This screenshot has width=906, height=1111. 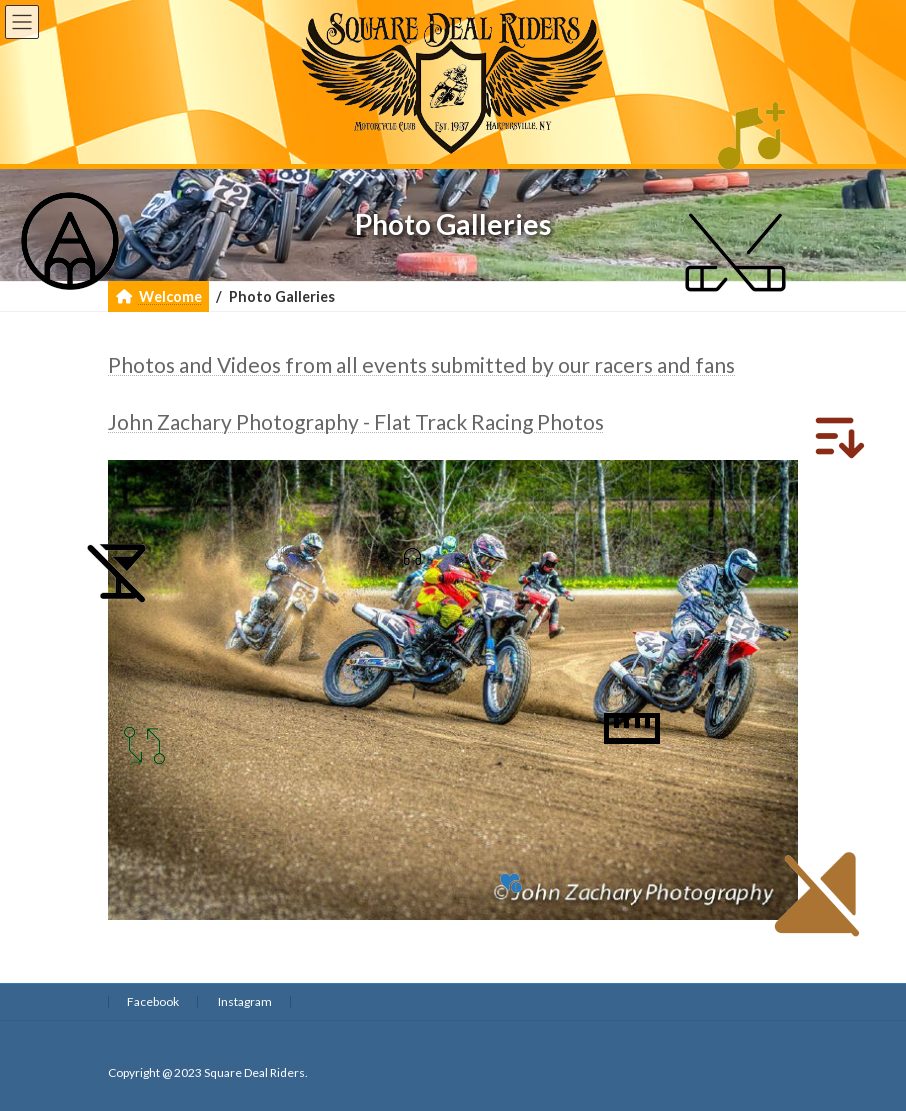 What do you see at coordinates (144, 745) in the screenshot?
I see `view file differences in version control` at bounding box center [144, 745].